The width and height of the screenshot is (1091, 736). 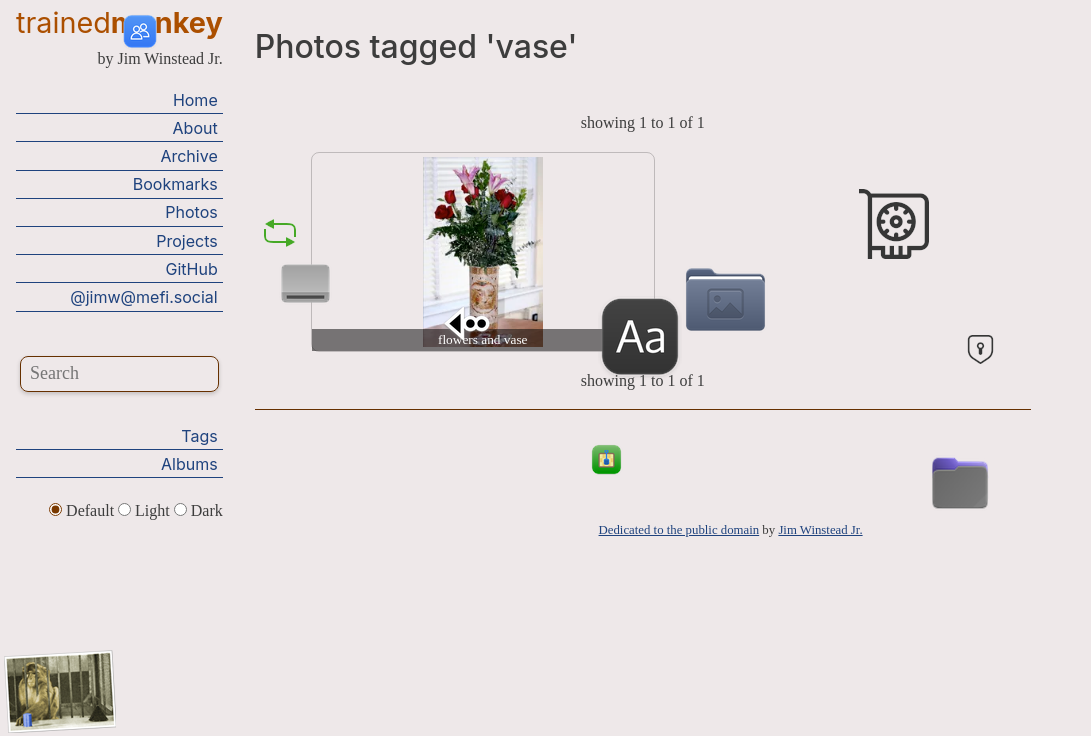 What do you see at coordinates (280, 233) in the screenshot?
I see `sync or refresh email messages` at bounding box center [280, 233].